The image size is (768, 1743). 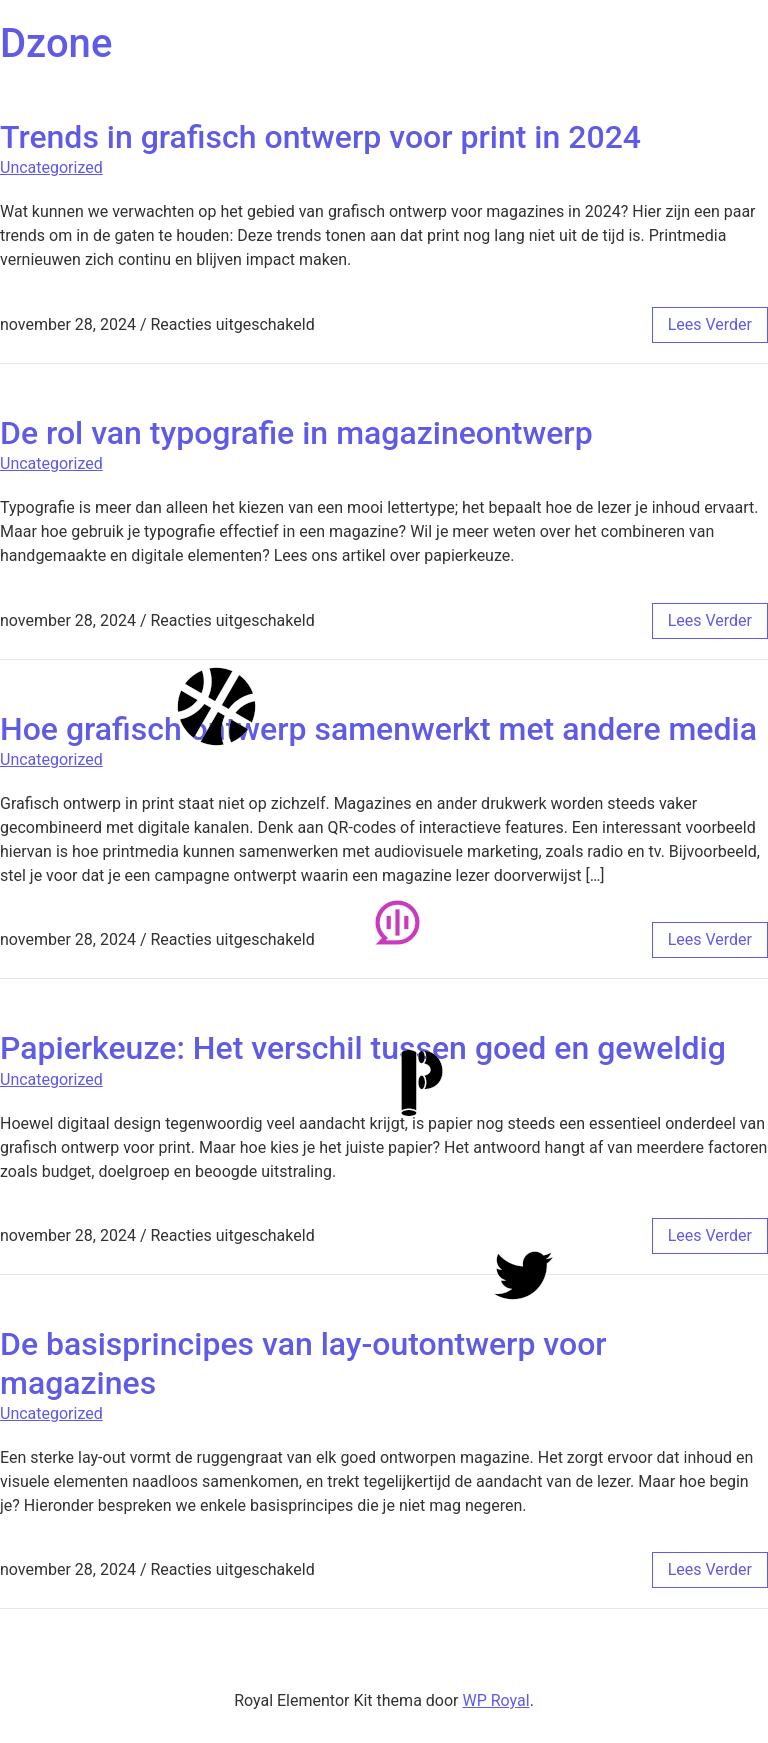 I want to click on start a voice message or audio chat, so click(x=397, y=922).